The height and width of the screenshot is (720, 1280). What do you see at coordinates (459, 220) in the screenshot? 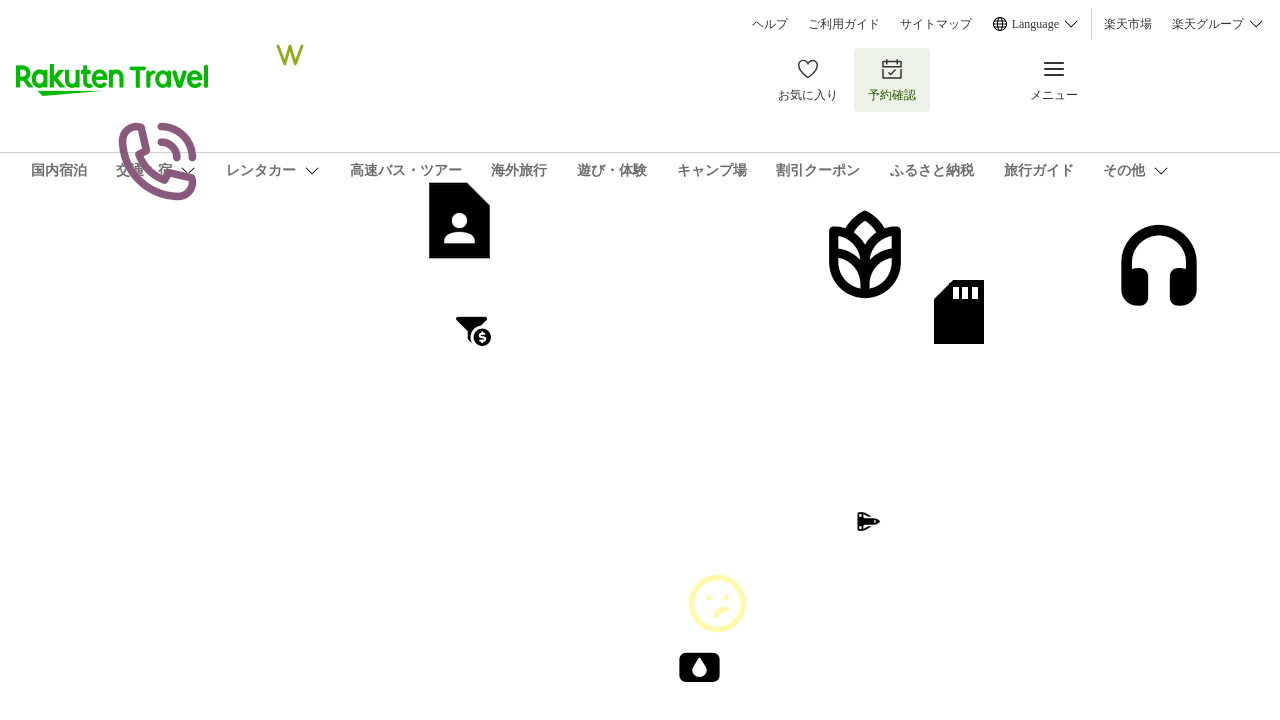
I see `view contact details` at bounding box center [459, 220].